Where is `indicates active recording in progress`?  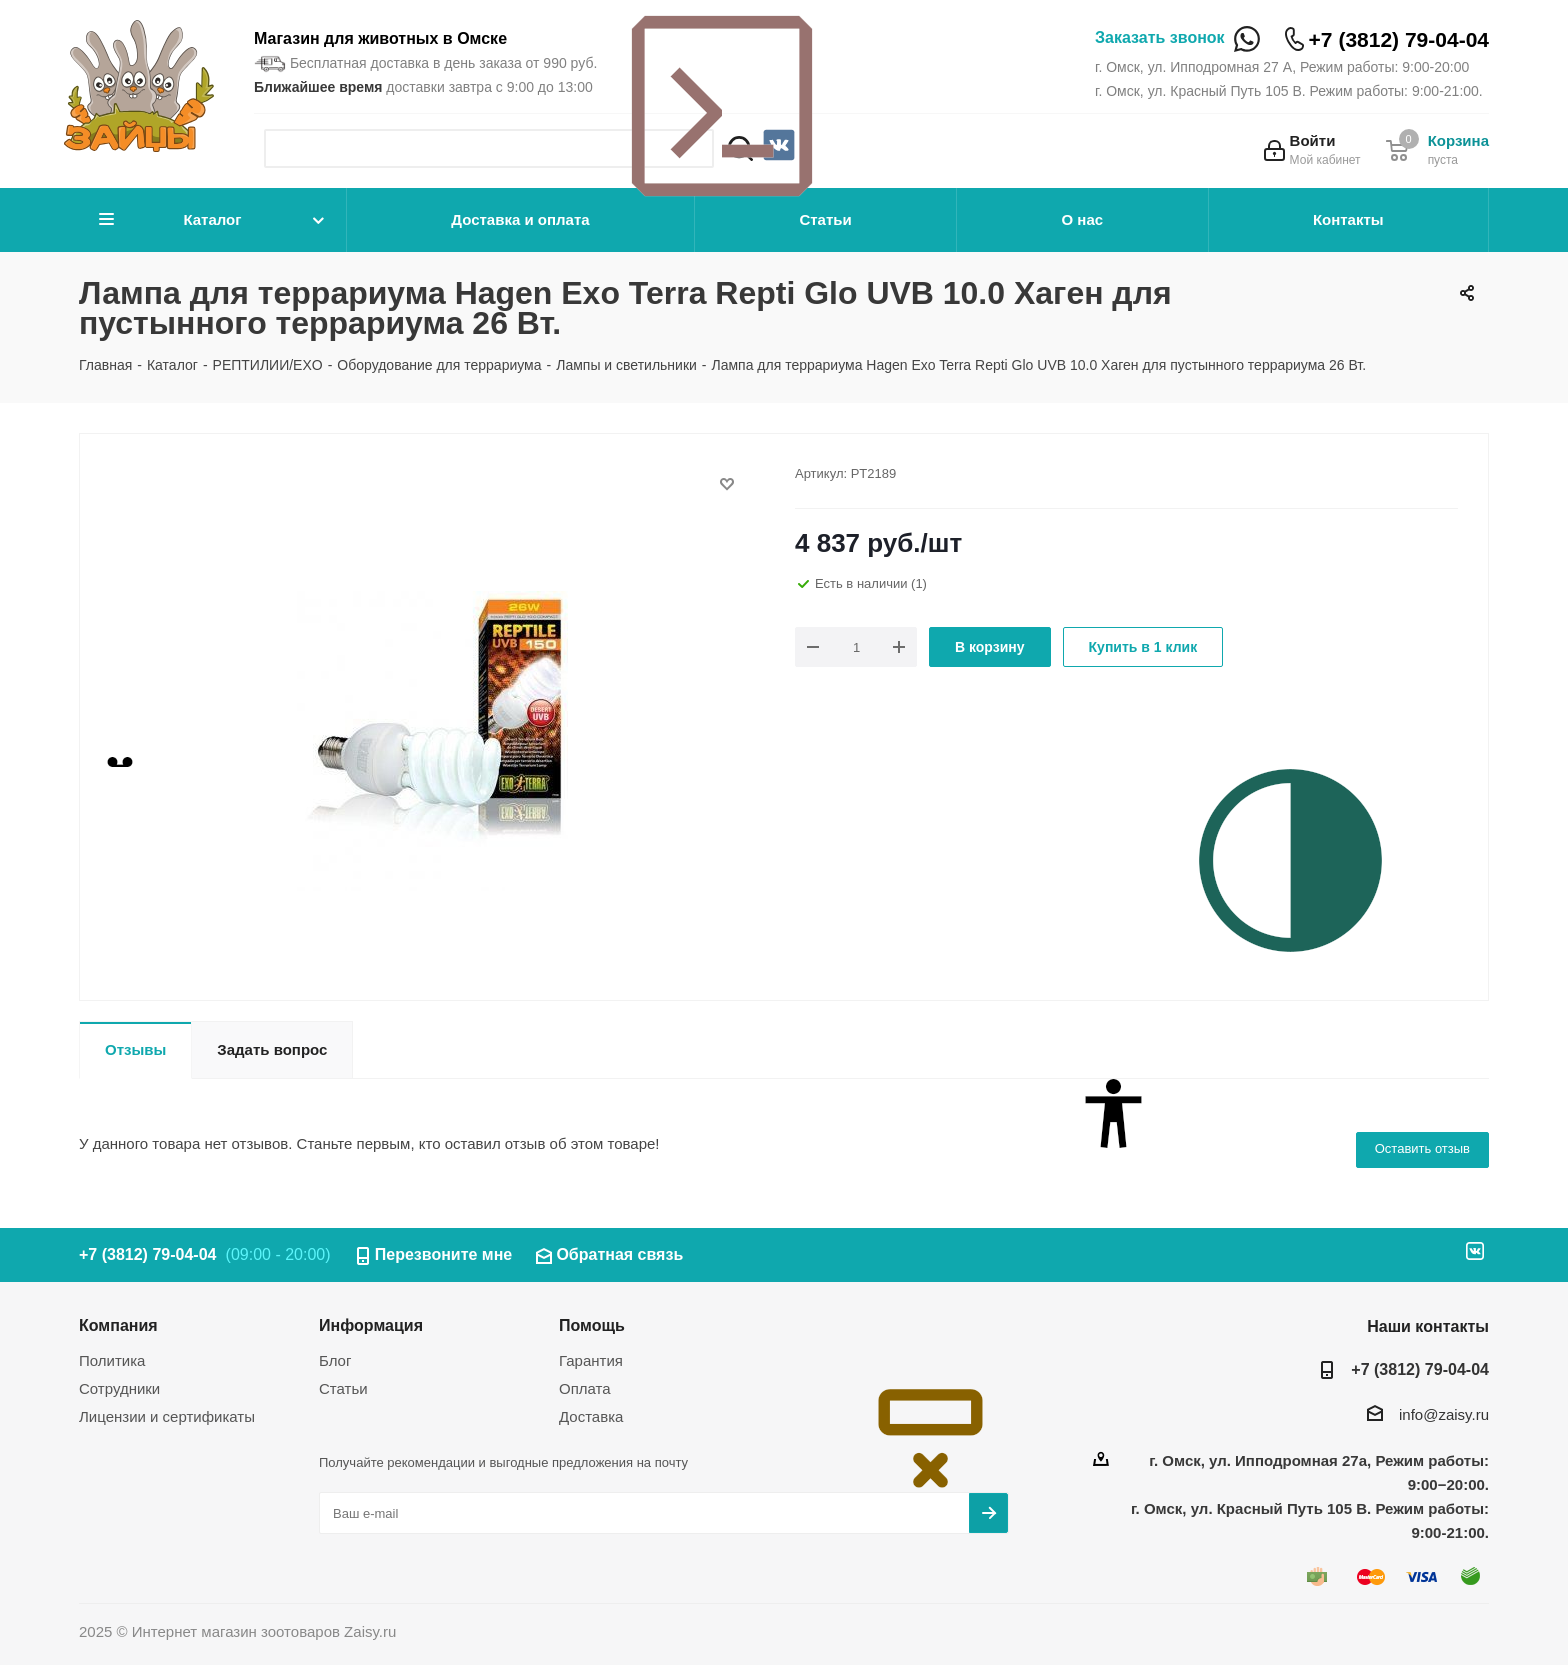
indicates active recording in progress is located at coordinates (120, 762).